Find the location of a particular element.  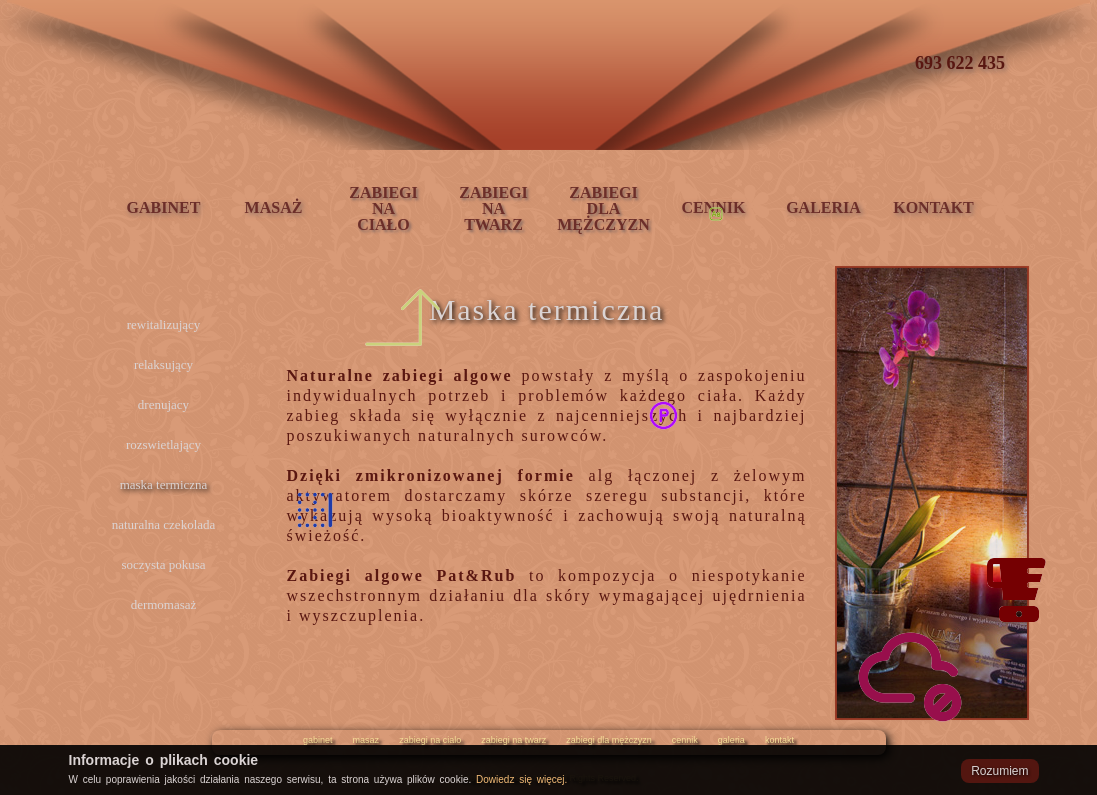

access blender 3D software is located at coordinates (1019, 590).